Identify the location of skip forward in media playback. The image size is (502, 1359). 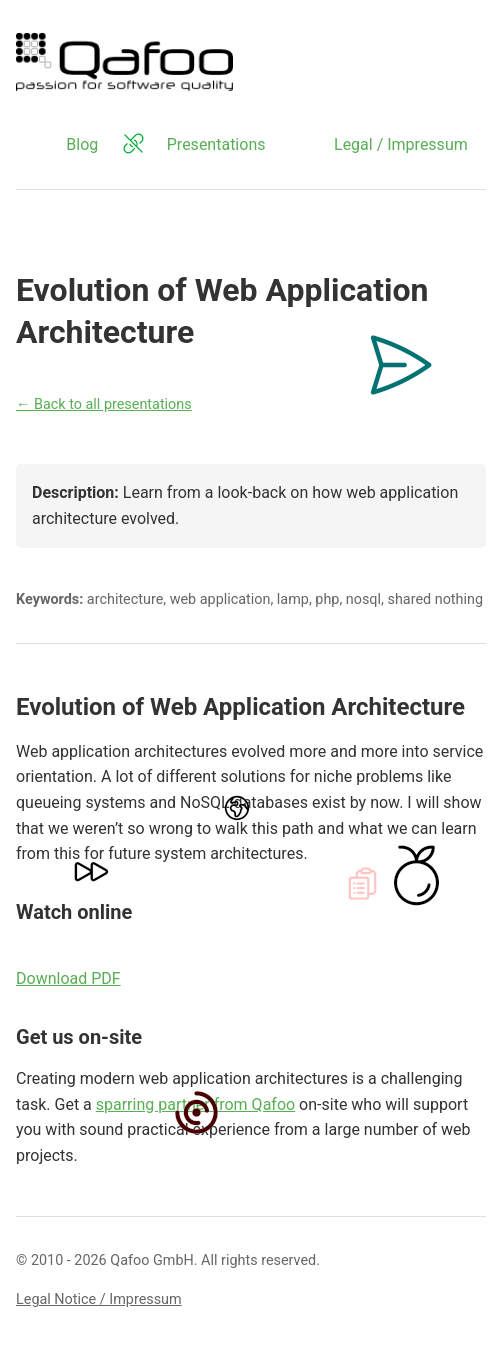
(90, 870).